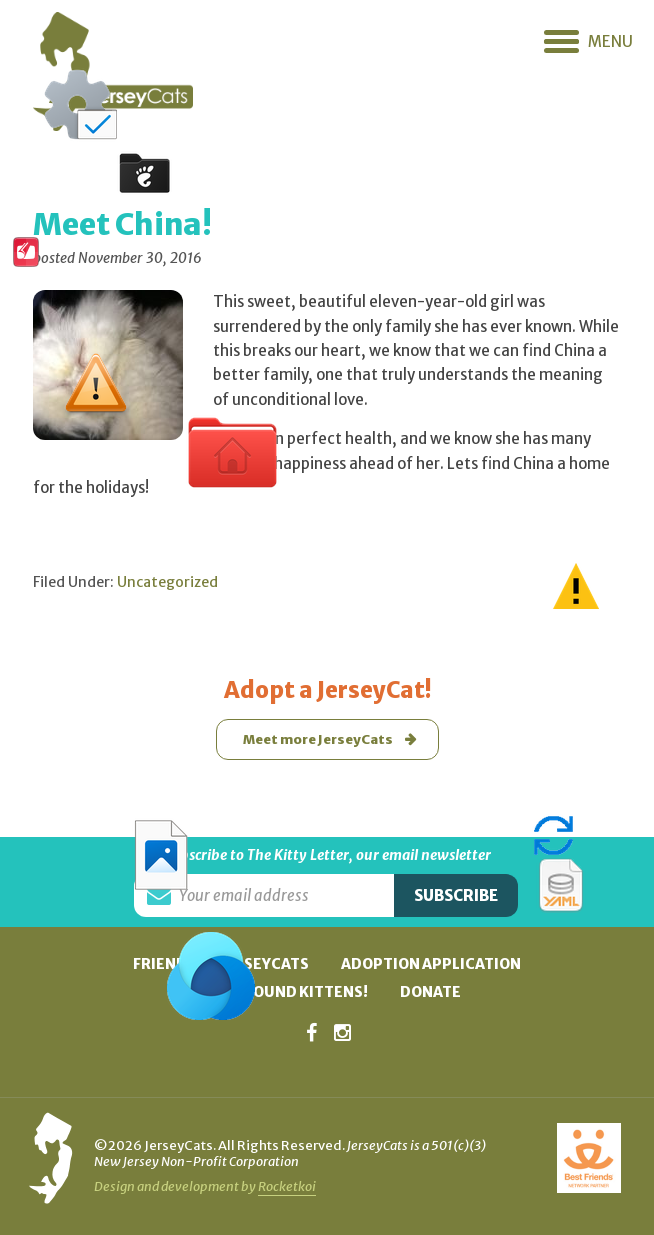 The image size is (654, 1235). Describe the element at coordinates (232, 452) in the screenshot. I see `access your home folder` at that location.